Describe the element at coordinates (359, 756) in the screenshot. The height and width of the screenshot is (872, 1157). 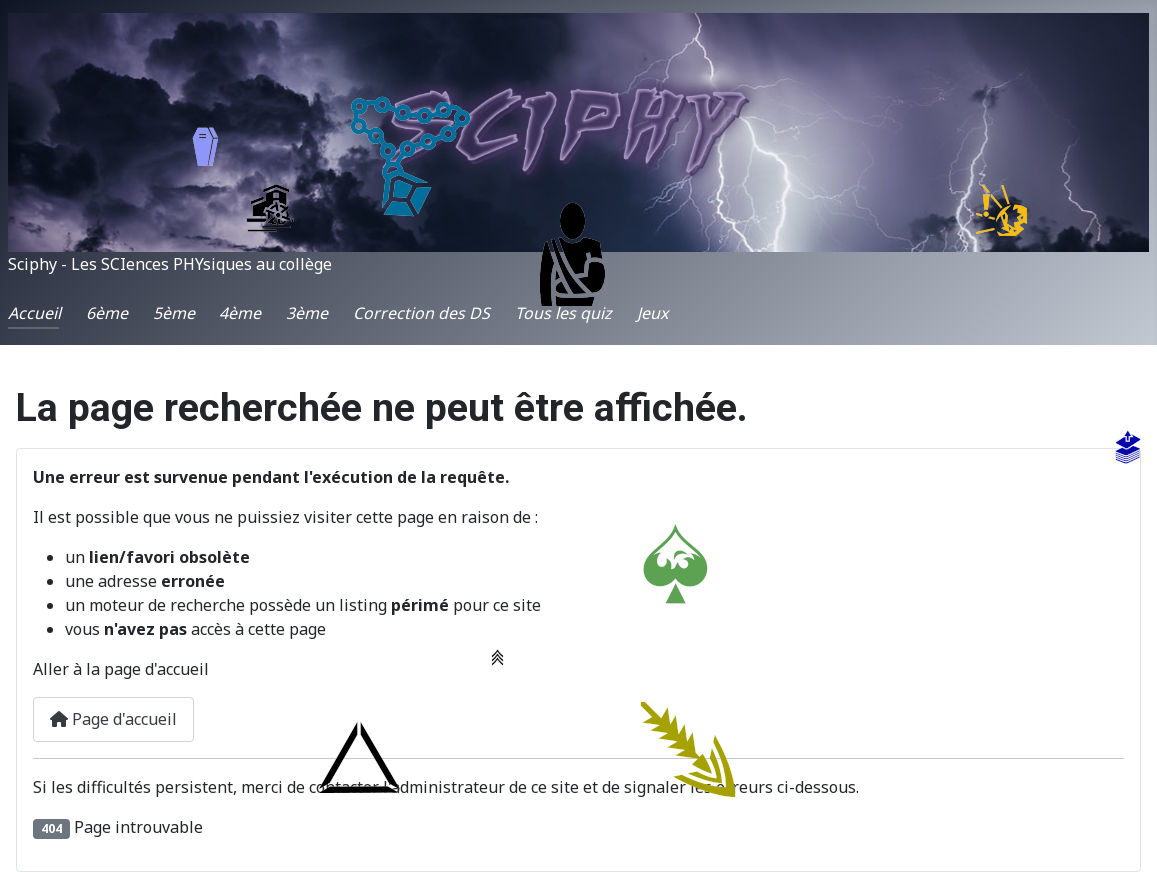
I see `set target or objective marker` at that location.